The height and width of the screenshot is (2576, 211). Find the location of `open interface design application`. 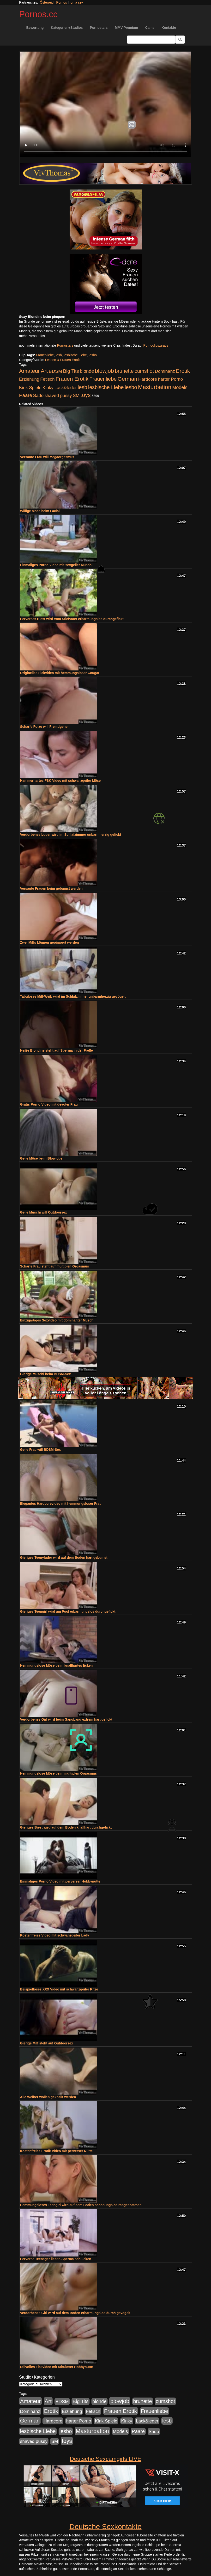

open interface design application is located at coordinates (132, 125).